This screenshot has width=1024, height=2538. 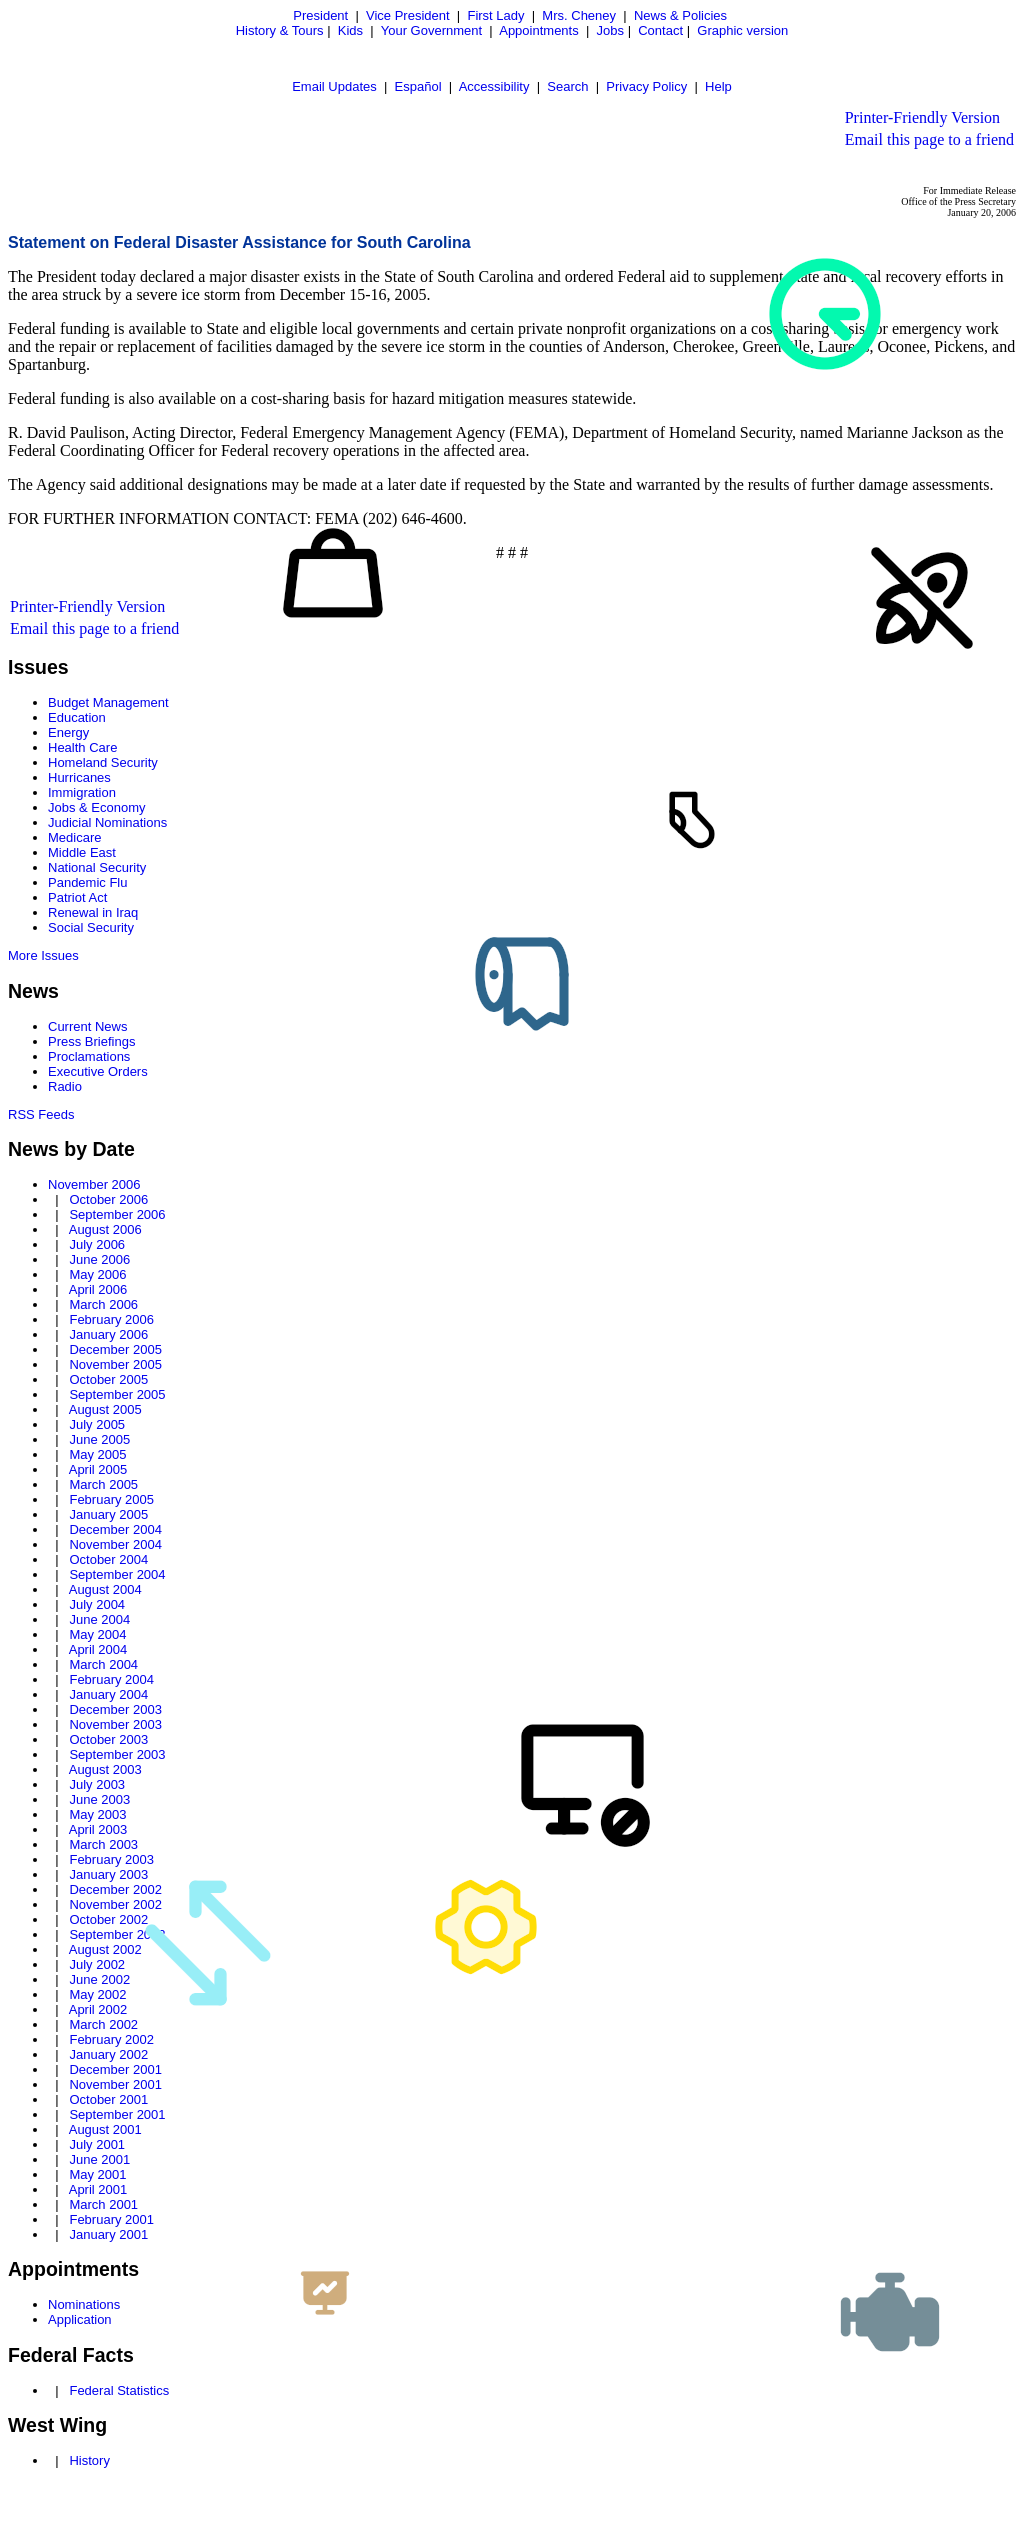 I want to click on disable quick launch or boost feature, so click(x=922, y=598).